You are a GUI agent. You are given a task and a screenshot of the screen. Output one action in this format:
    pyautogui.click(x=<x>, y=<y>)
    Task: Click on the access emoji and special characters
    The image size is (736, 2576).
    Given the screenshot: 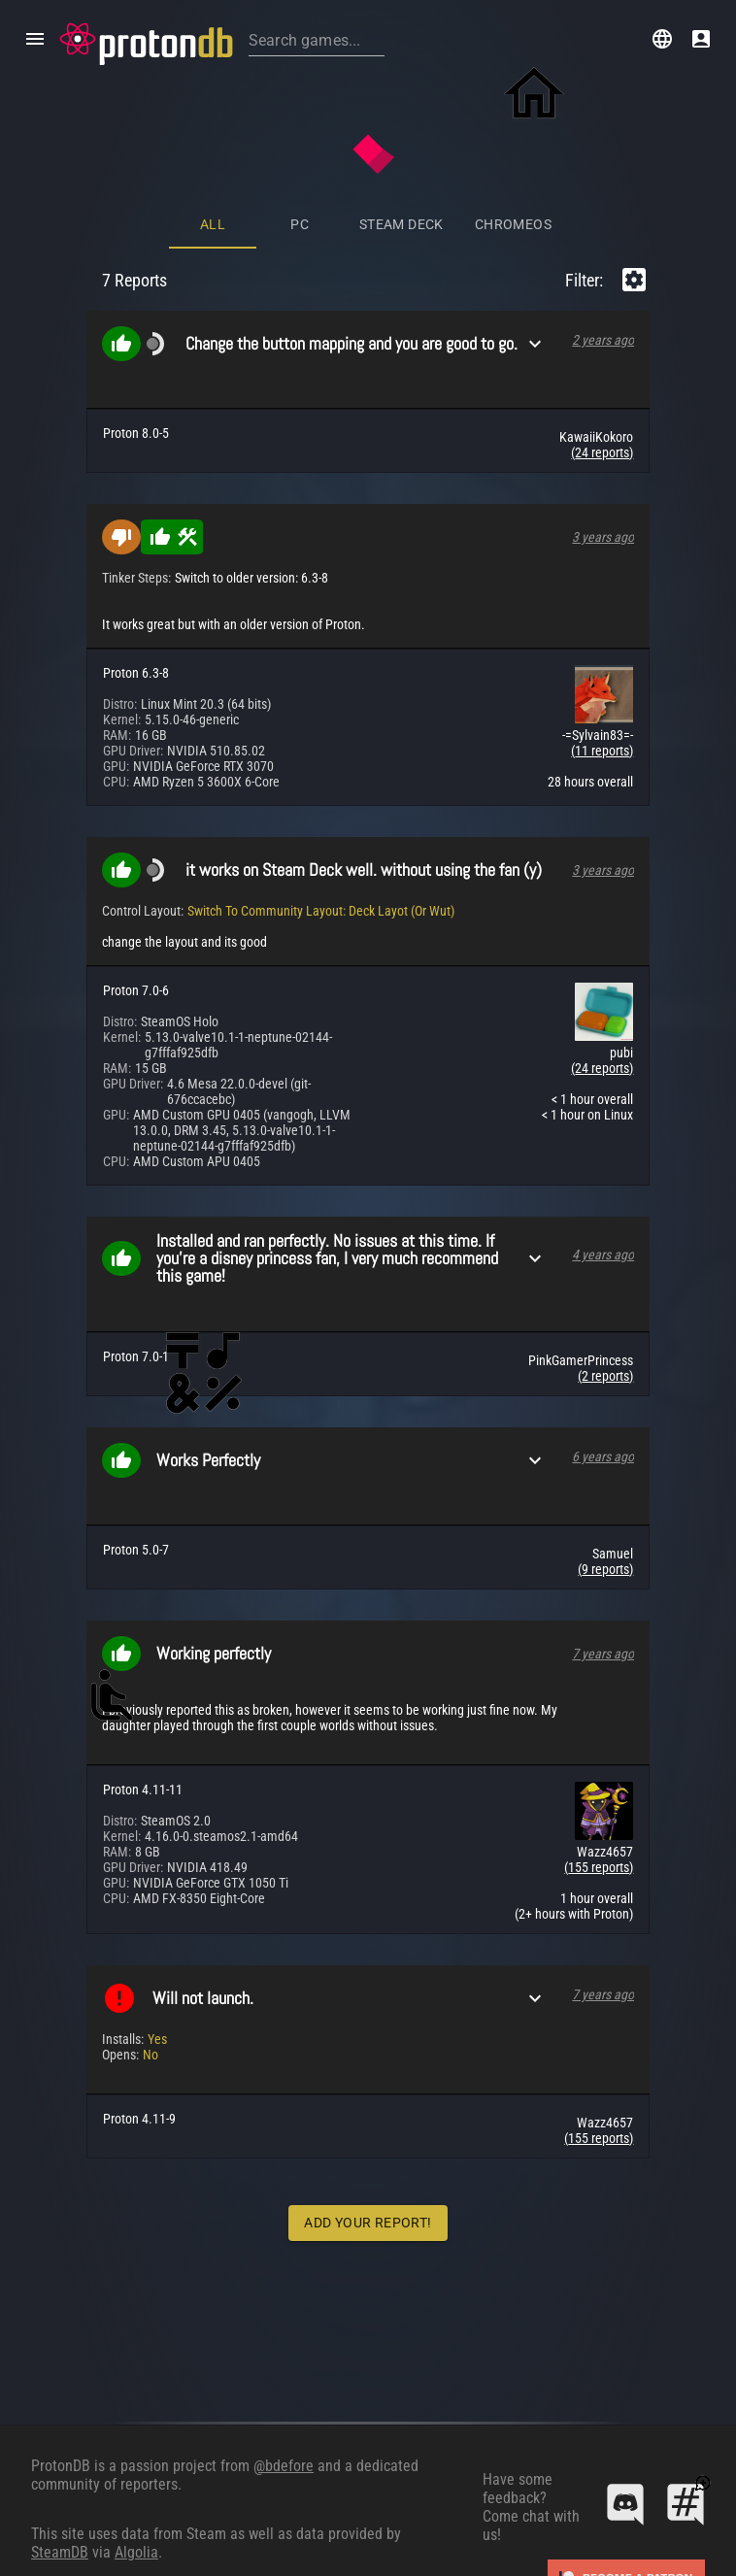 What is the action you would take?
    pyautogui.click(x=203, y=1373)
    